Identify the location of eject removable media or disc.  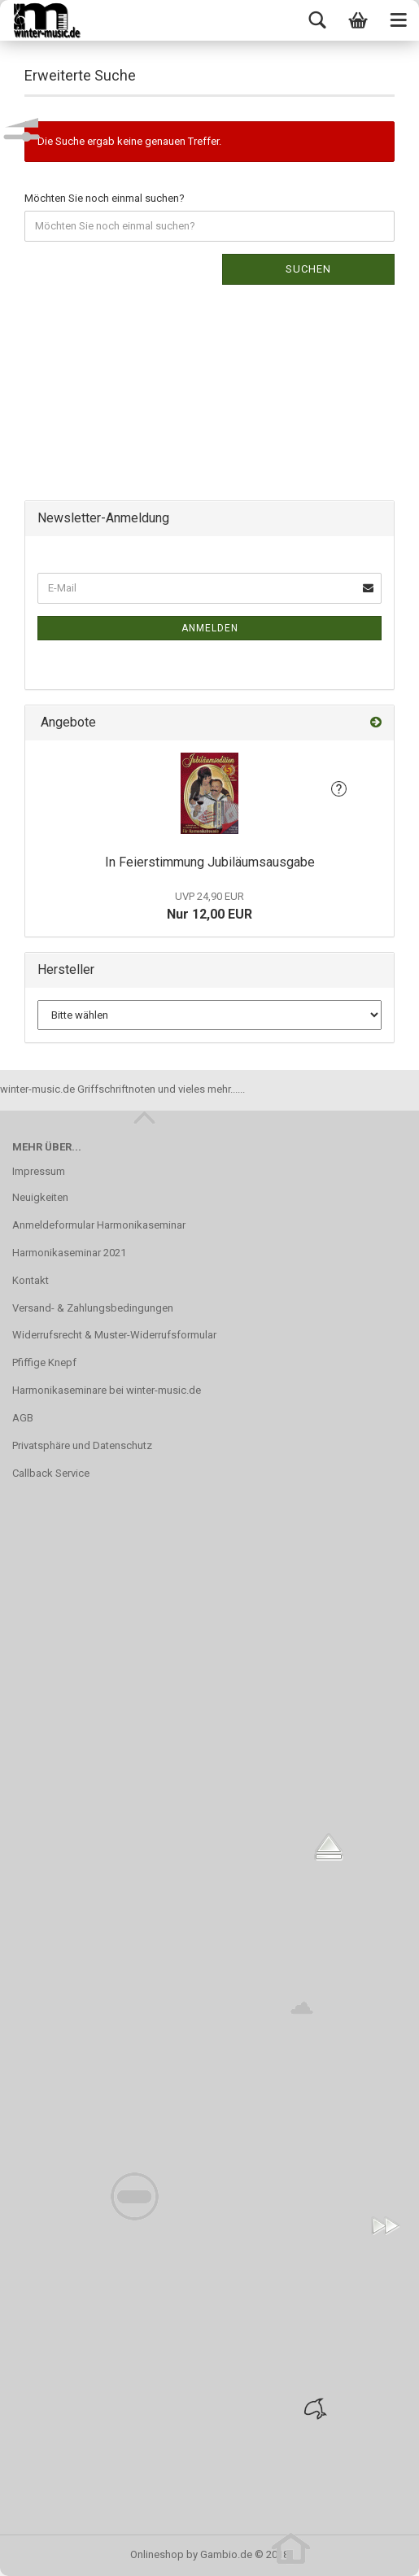
(329, 1848).